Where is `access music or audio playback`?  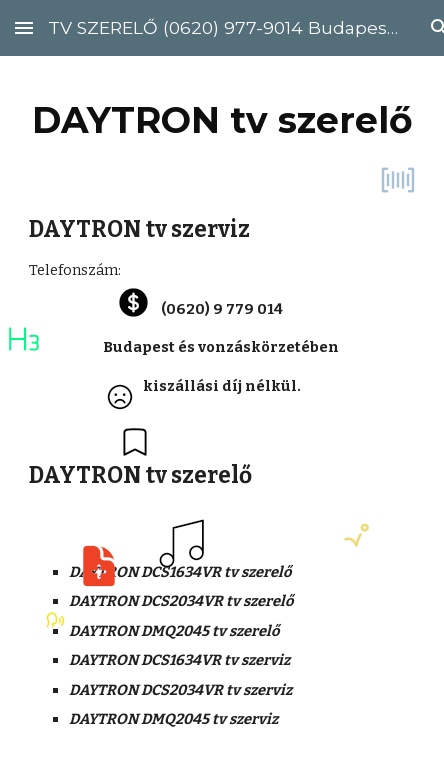
access music or audio playback is located at coordinates (184, 544).